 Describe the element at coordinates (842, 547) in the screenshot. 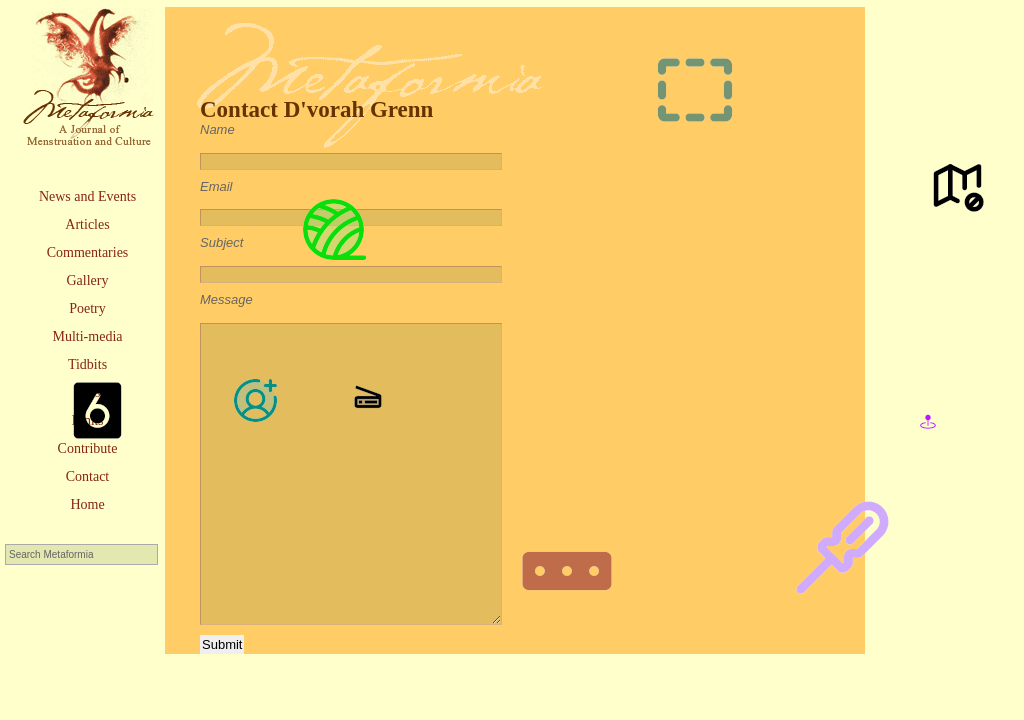

I see `access settings or configuration options` at that location.